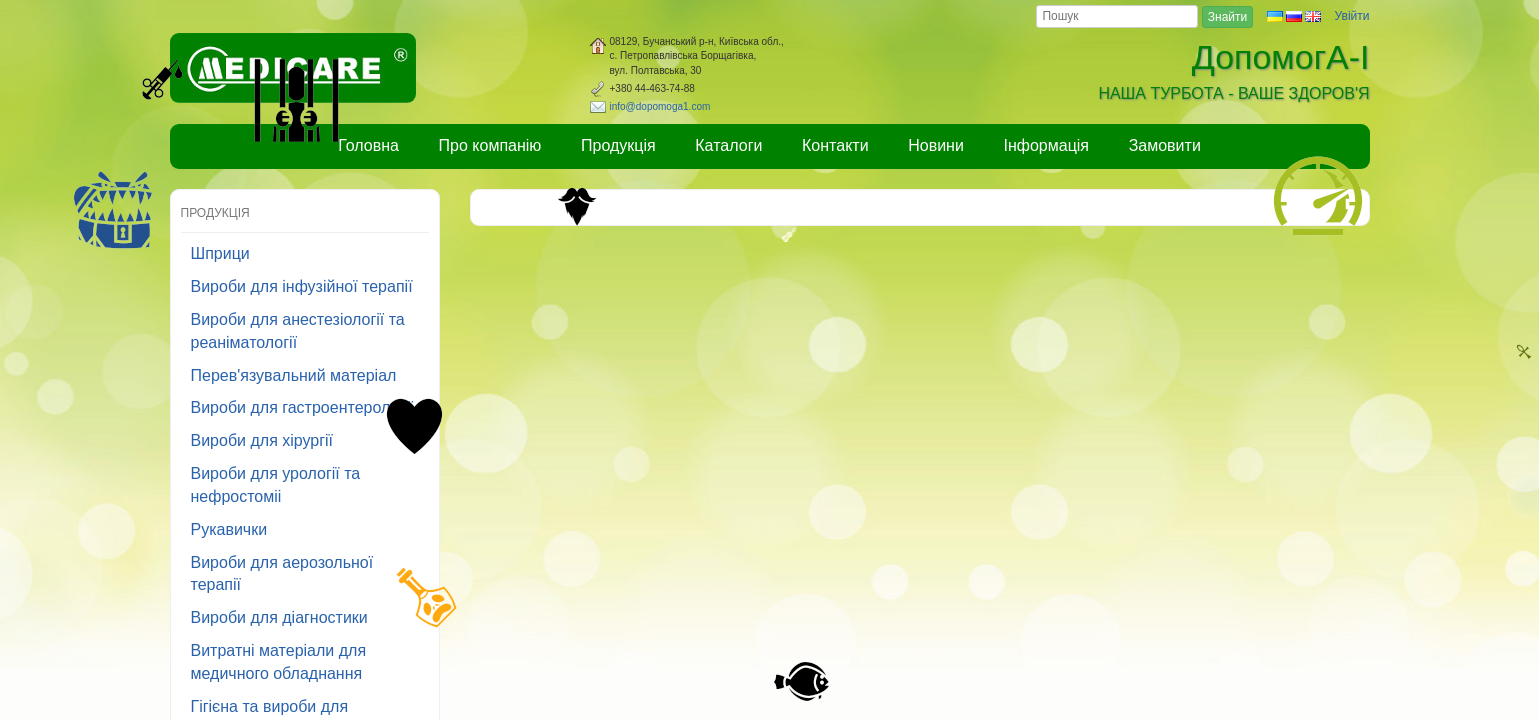  Describe the element at coordinates (414, 426) in the screenshot. I see `add to favorites` at that location.